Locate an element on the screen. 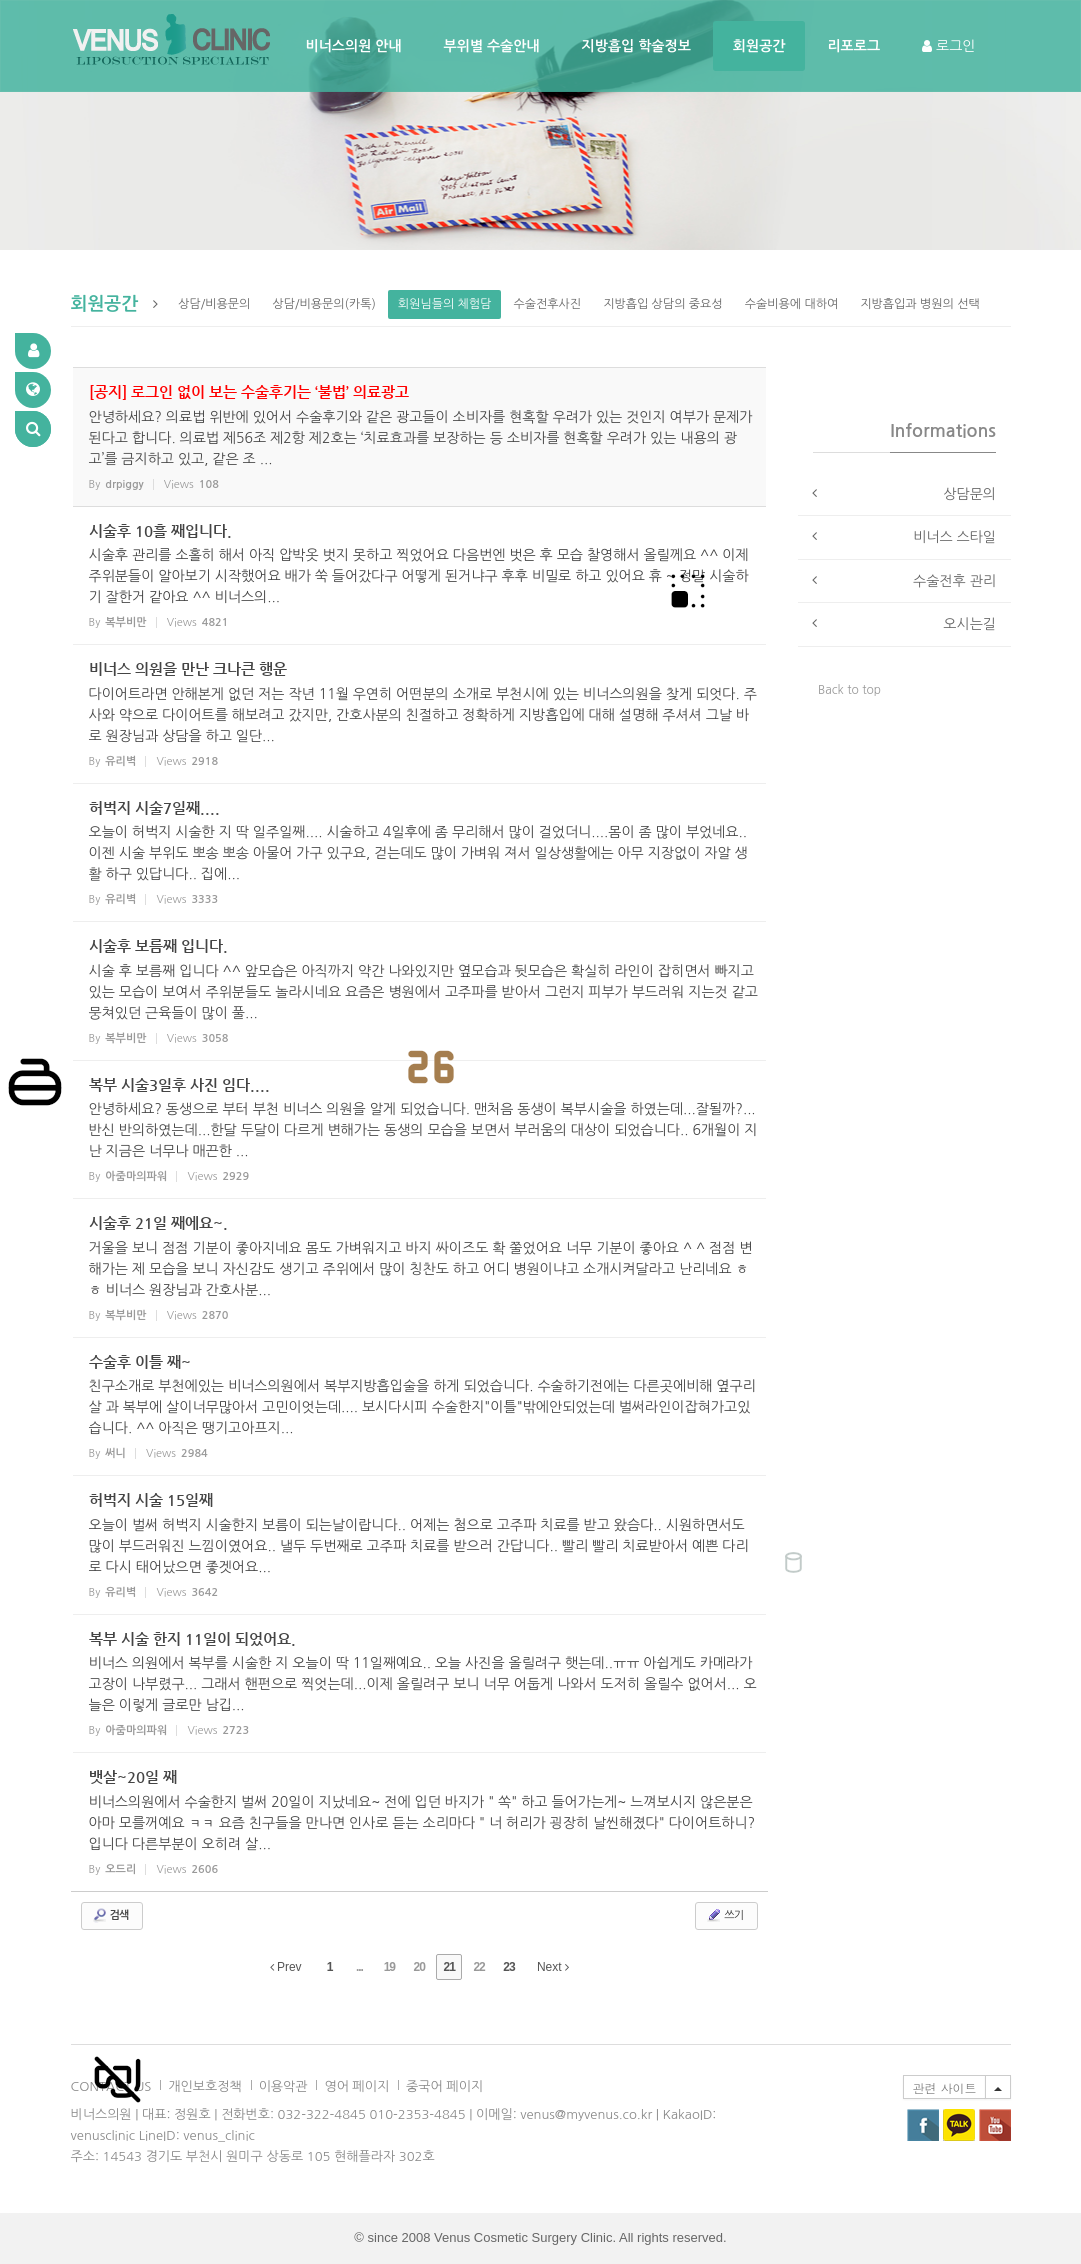 The height and width of the screenshot is (2264, 1081). access curling sport content or scores is located at coordinates (35, 1082).